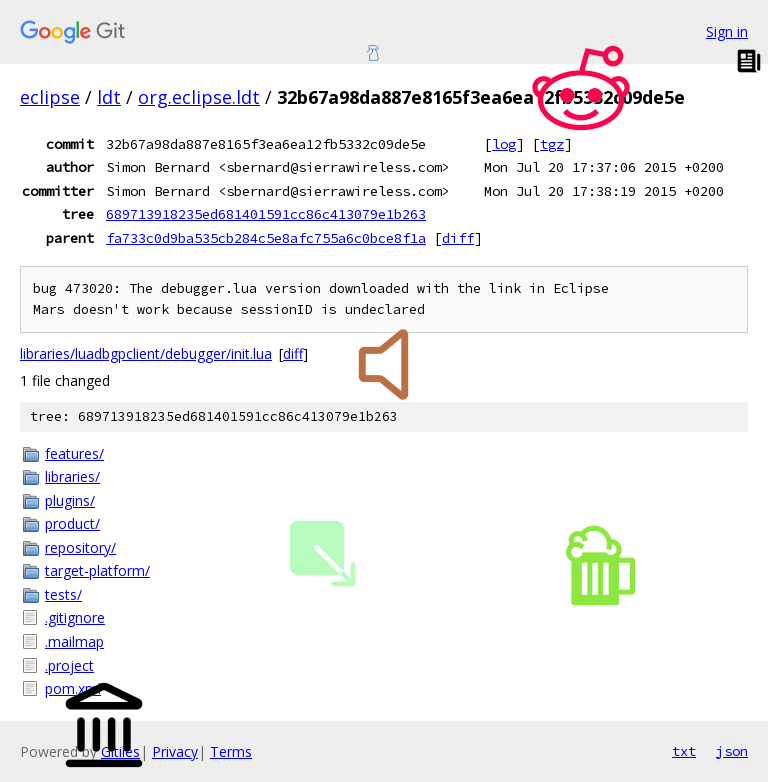 The height and width of the screenshot is (782, 768). Describe the element at coordinates (322, 553) in the screenshot. I see `resize or scale down an element` at that location.